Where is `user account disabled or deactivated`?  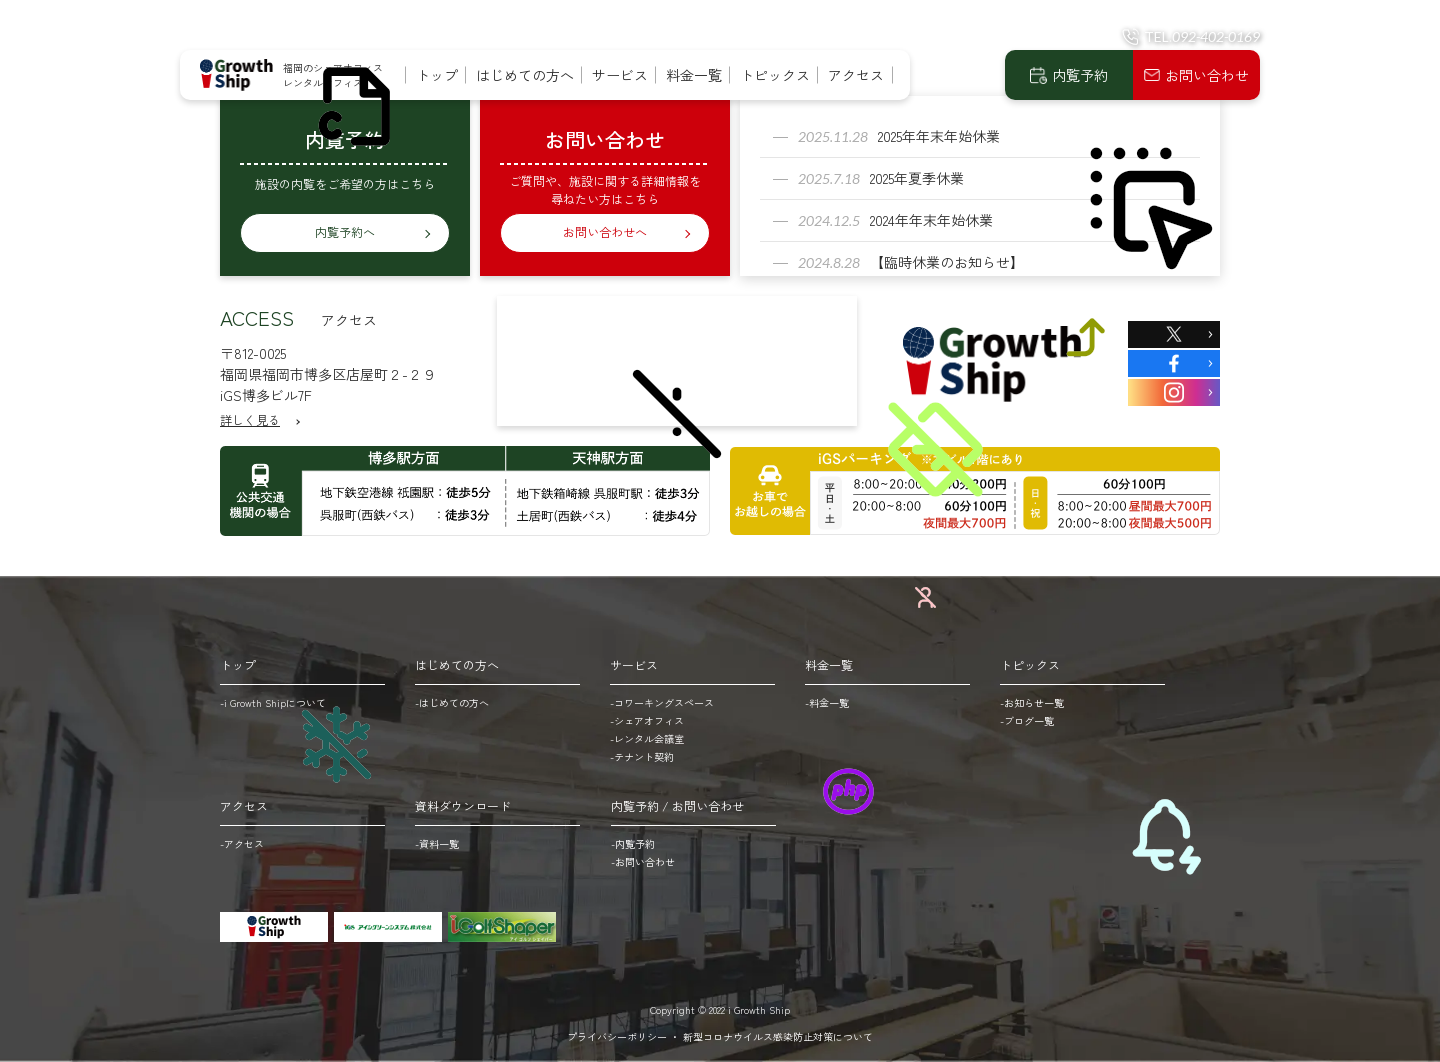 user account disabled or deactivated is located at coordinates (925, 597).